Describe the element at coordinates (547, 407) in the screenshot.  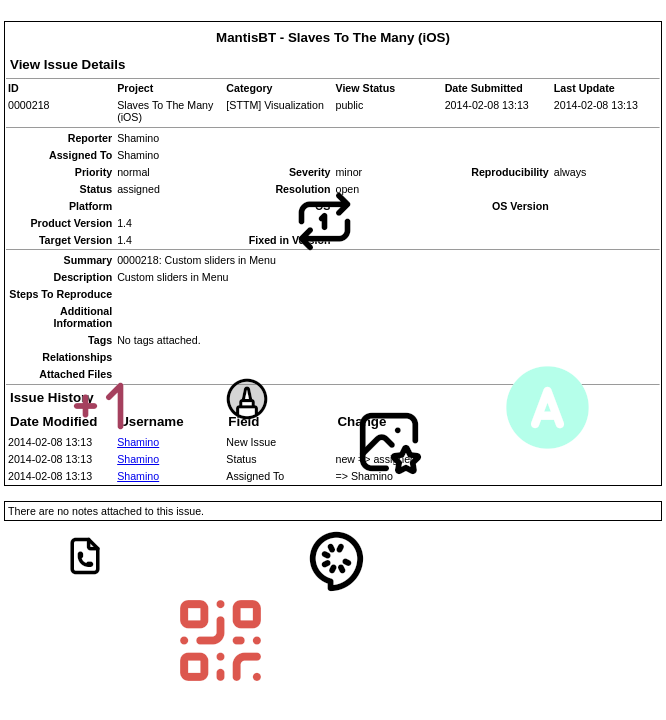
I see `xbox controller A button indicator` at that location.